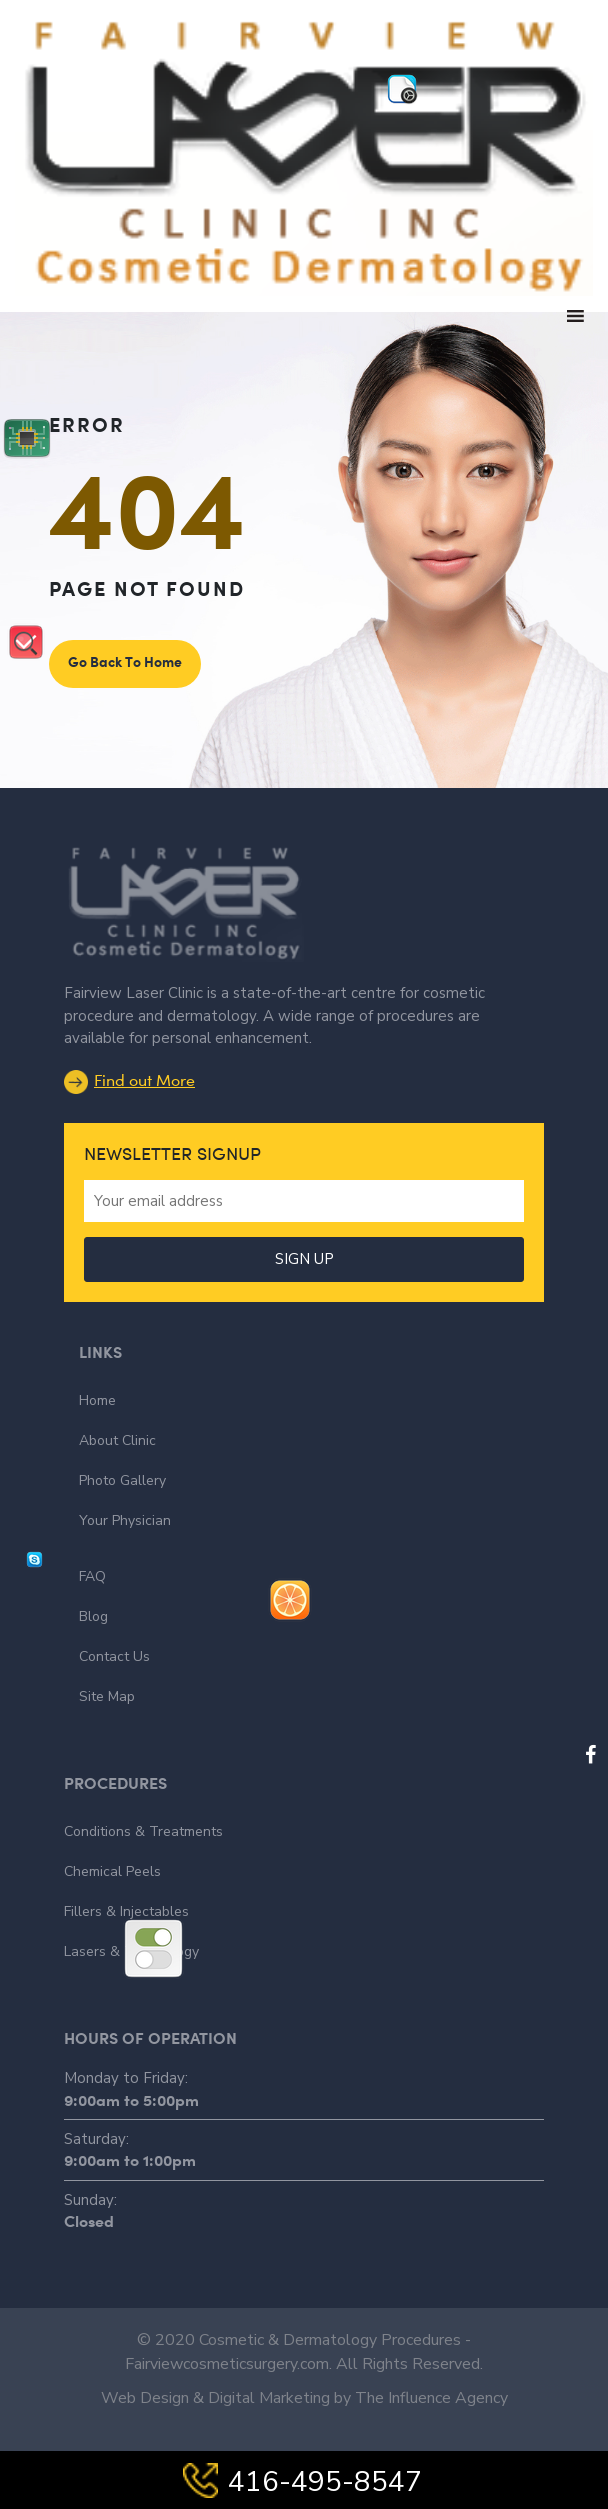 Image resolution: width=608 pixels, height=2509 pixels. I want to click on open desktop preferences or settings, so click(153, 1948).